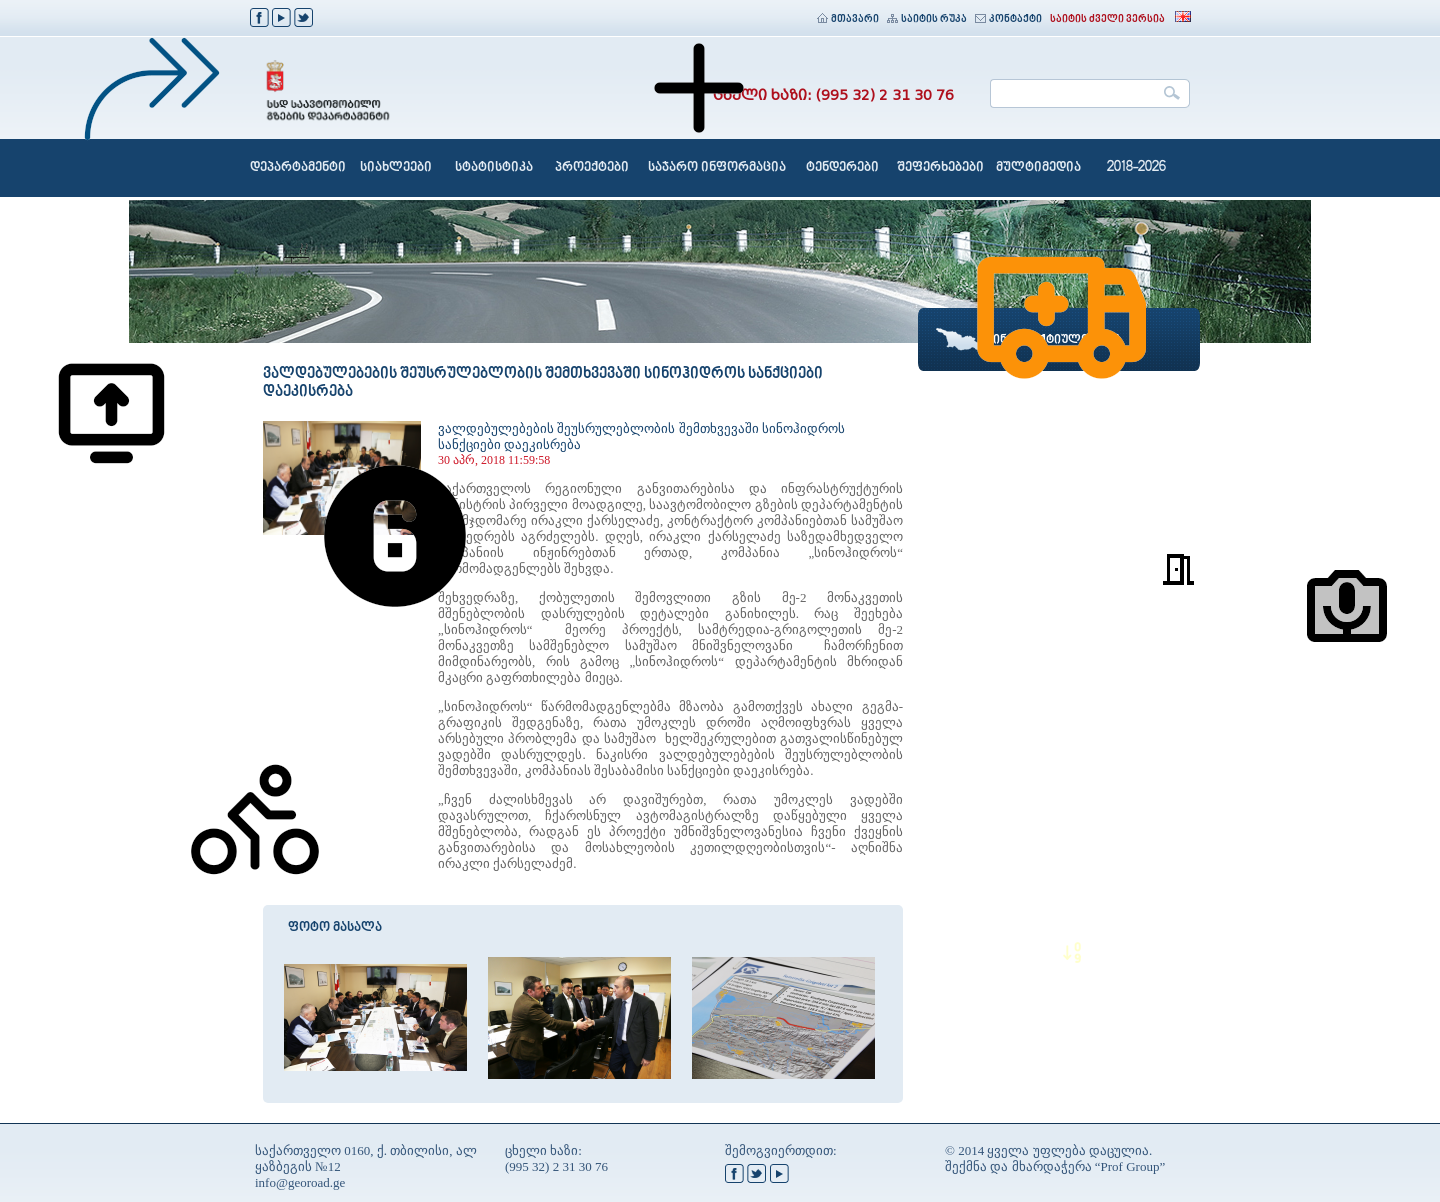  I want to click on grant camera and microphone permissions, so click(1347, 606).